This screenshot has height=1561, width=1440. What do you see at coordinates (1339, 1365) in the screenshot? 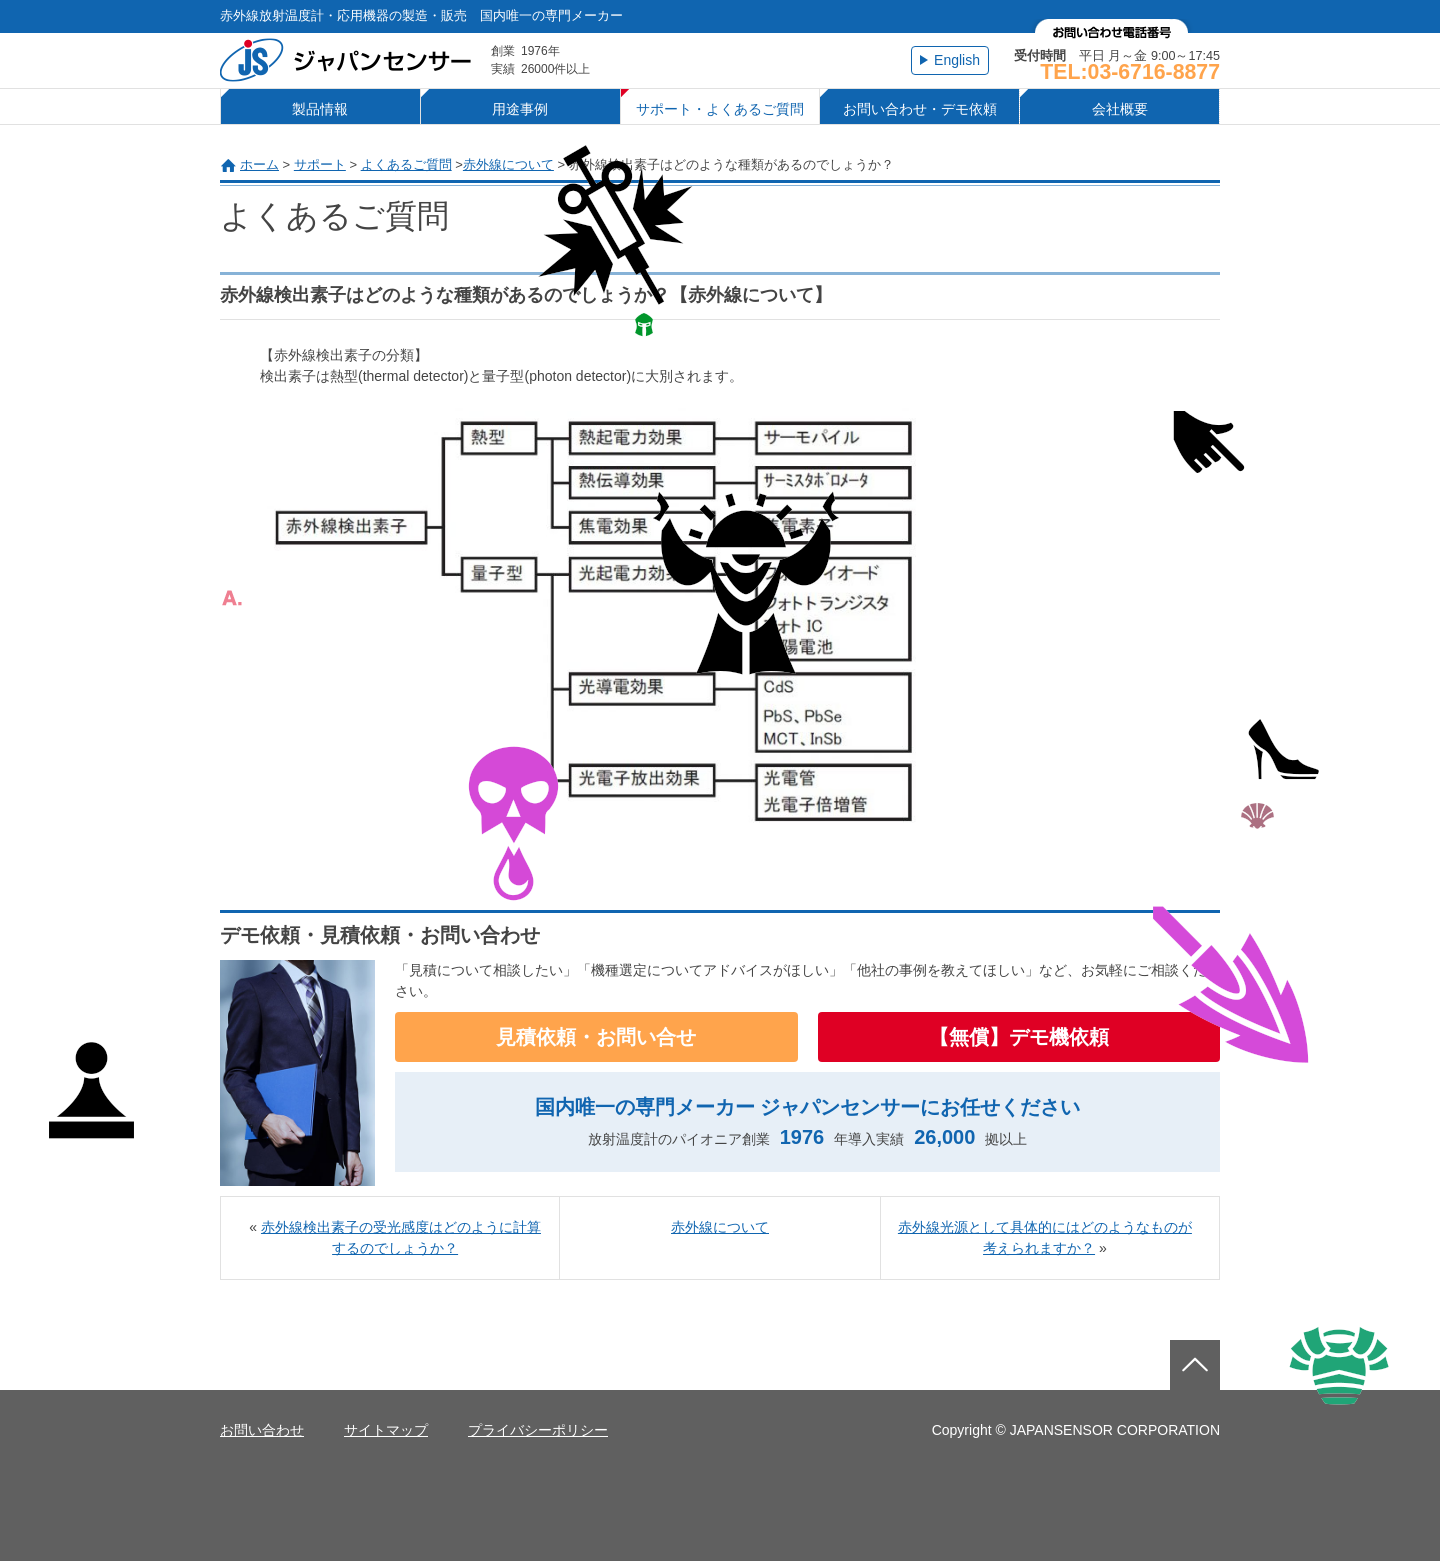
I see `equip body armor` at bounding box center [1339, 1365].